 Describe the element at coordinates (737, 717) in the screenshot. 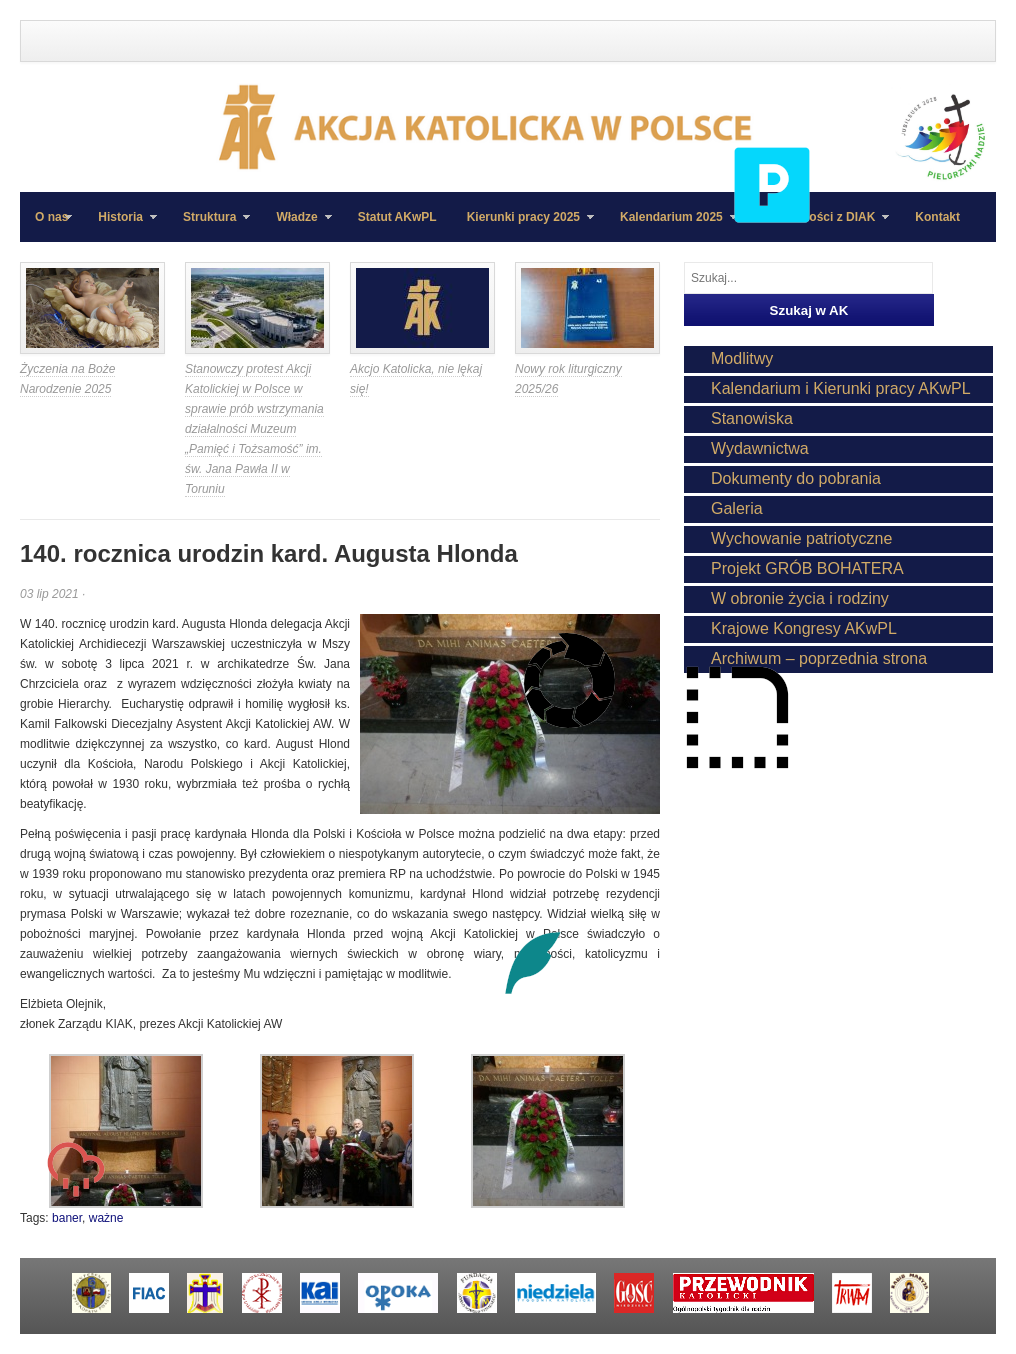

I see `apply rounded corners to a selected element` at that location.